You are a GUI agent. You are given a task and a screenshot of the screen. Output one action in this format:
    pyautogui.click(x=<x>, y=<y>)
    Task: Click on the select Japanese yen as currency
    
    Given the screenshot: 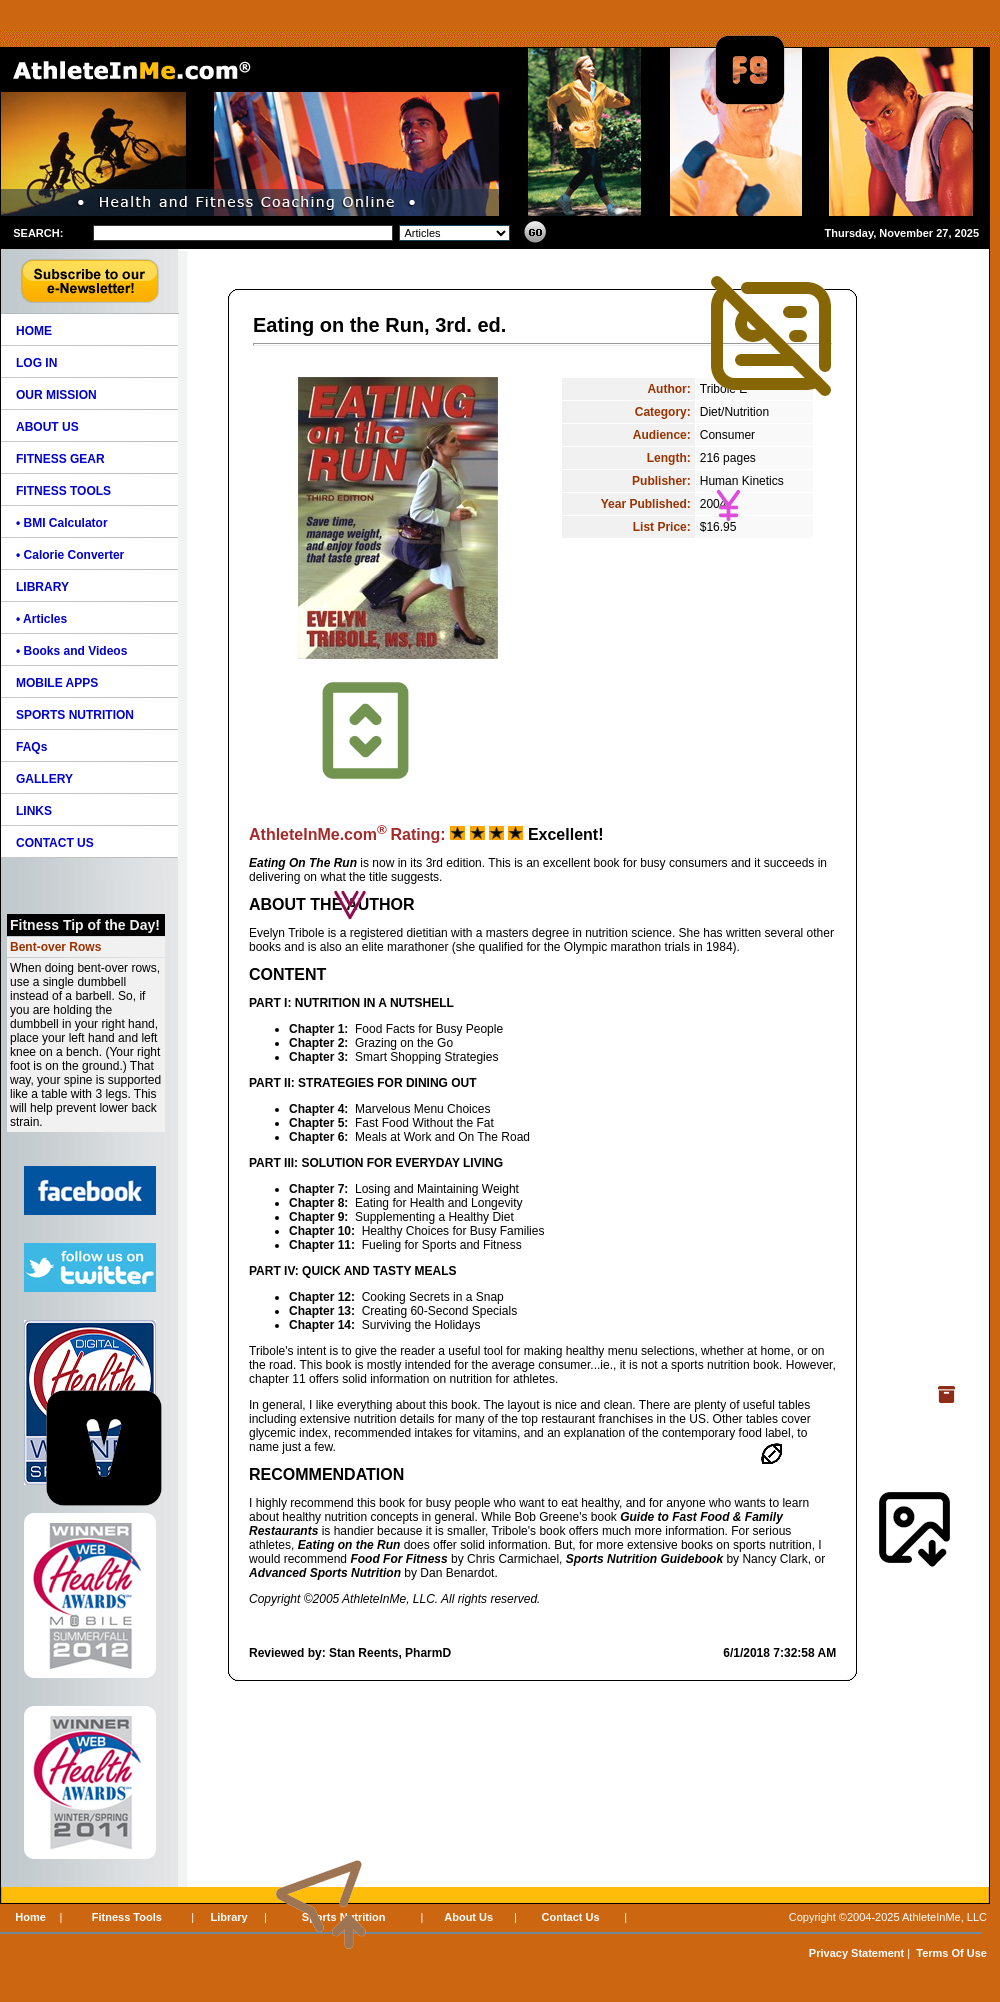 What is the action you would take?
    pyautogui.click(x=728, y=505)
    